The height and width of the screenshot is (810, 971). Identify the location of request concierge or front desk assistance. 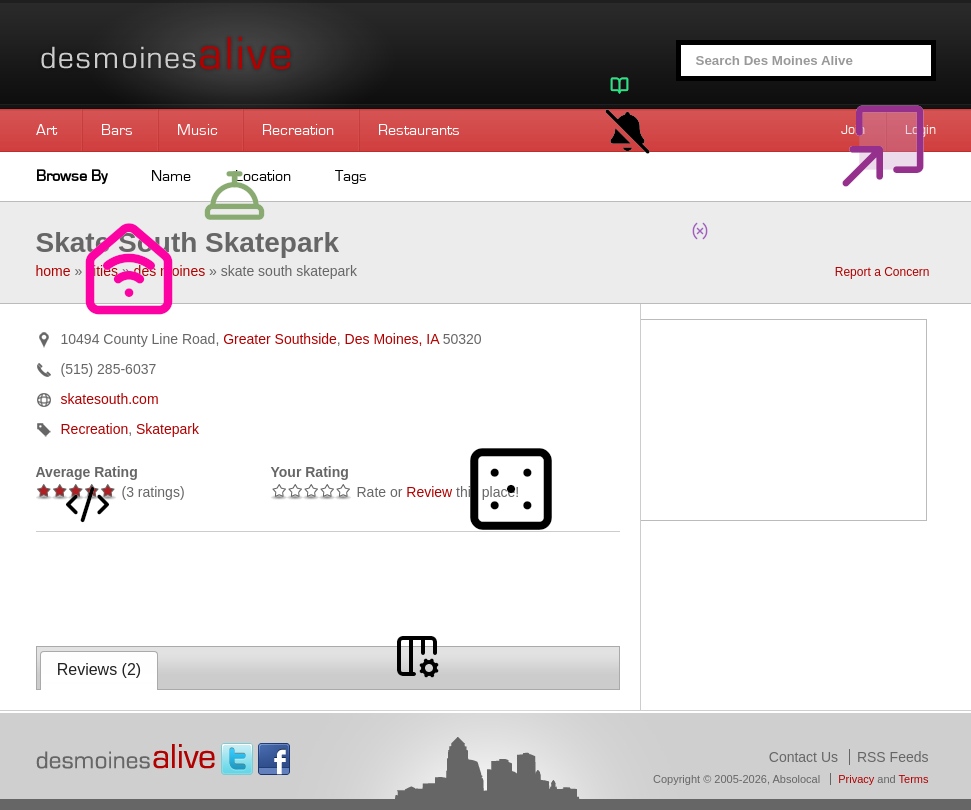
(234, 195).